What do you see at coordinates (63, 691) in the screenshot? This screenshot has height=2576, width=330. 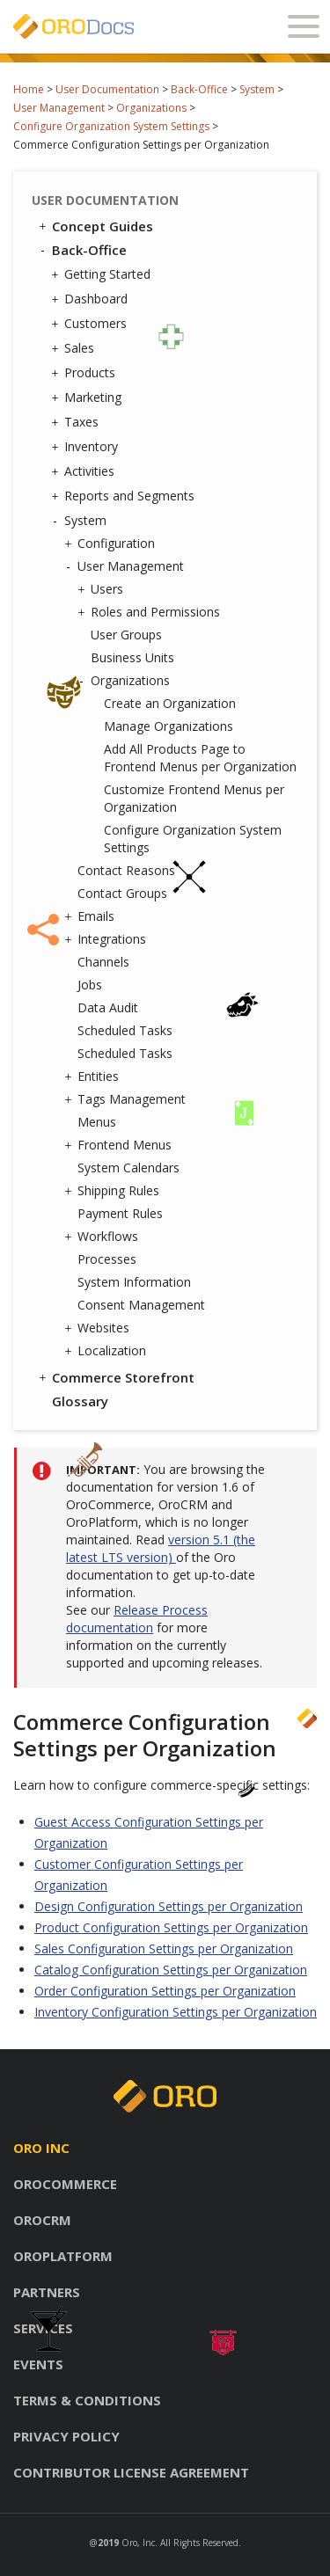 I see `access theater or entertainment section` at bounding box center [63, 691].